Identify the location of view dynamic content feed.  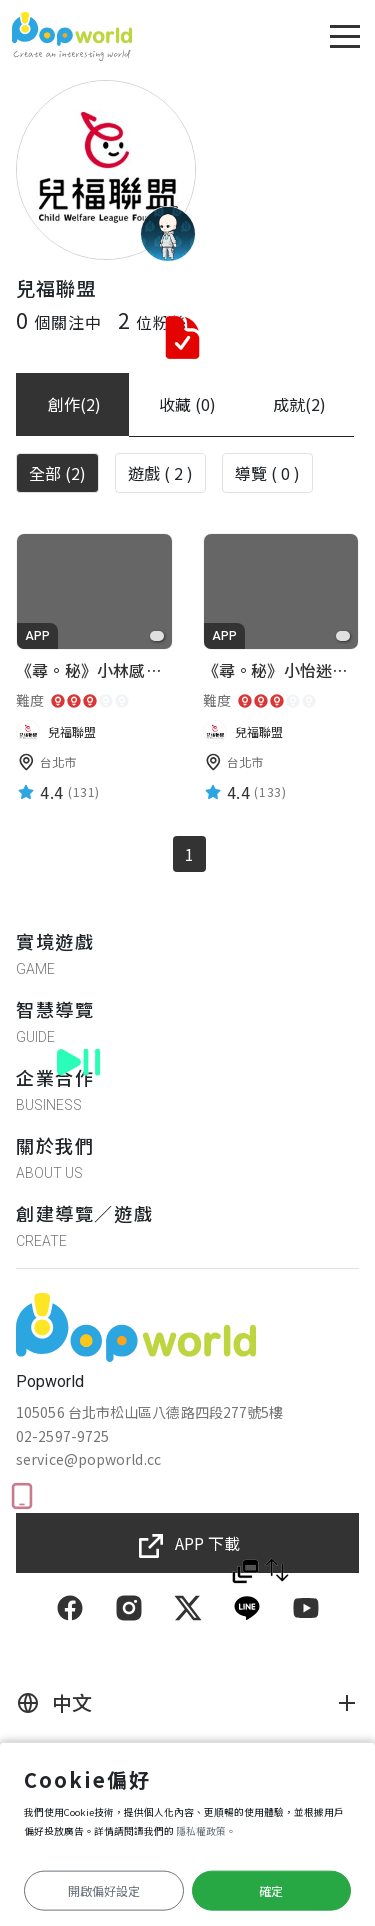
(245, 1571).